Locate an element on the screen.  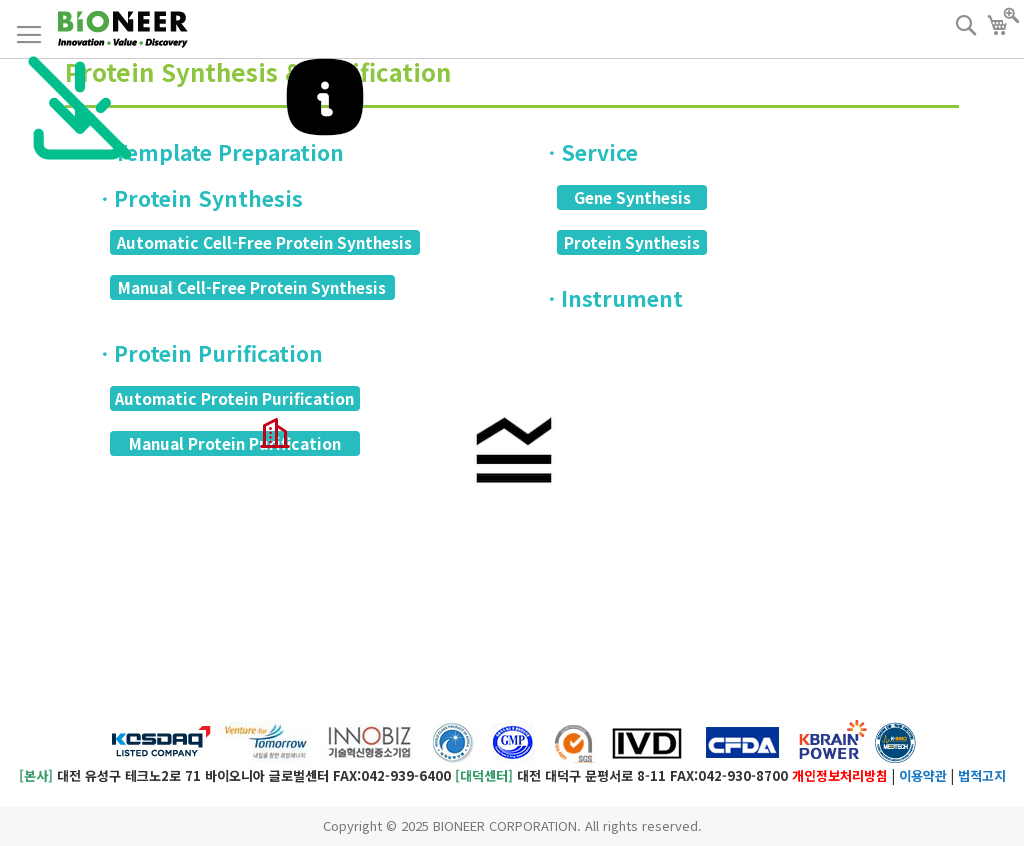
view corporate or business location is located at coordinates (275, 433).